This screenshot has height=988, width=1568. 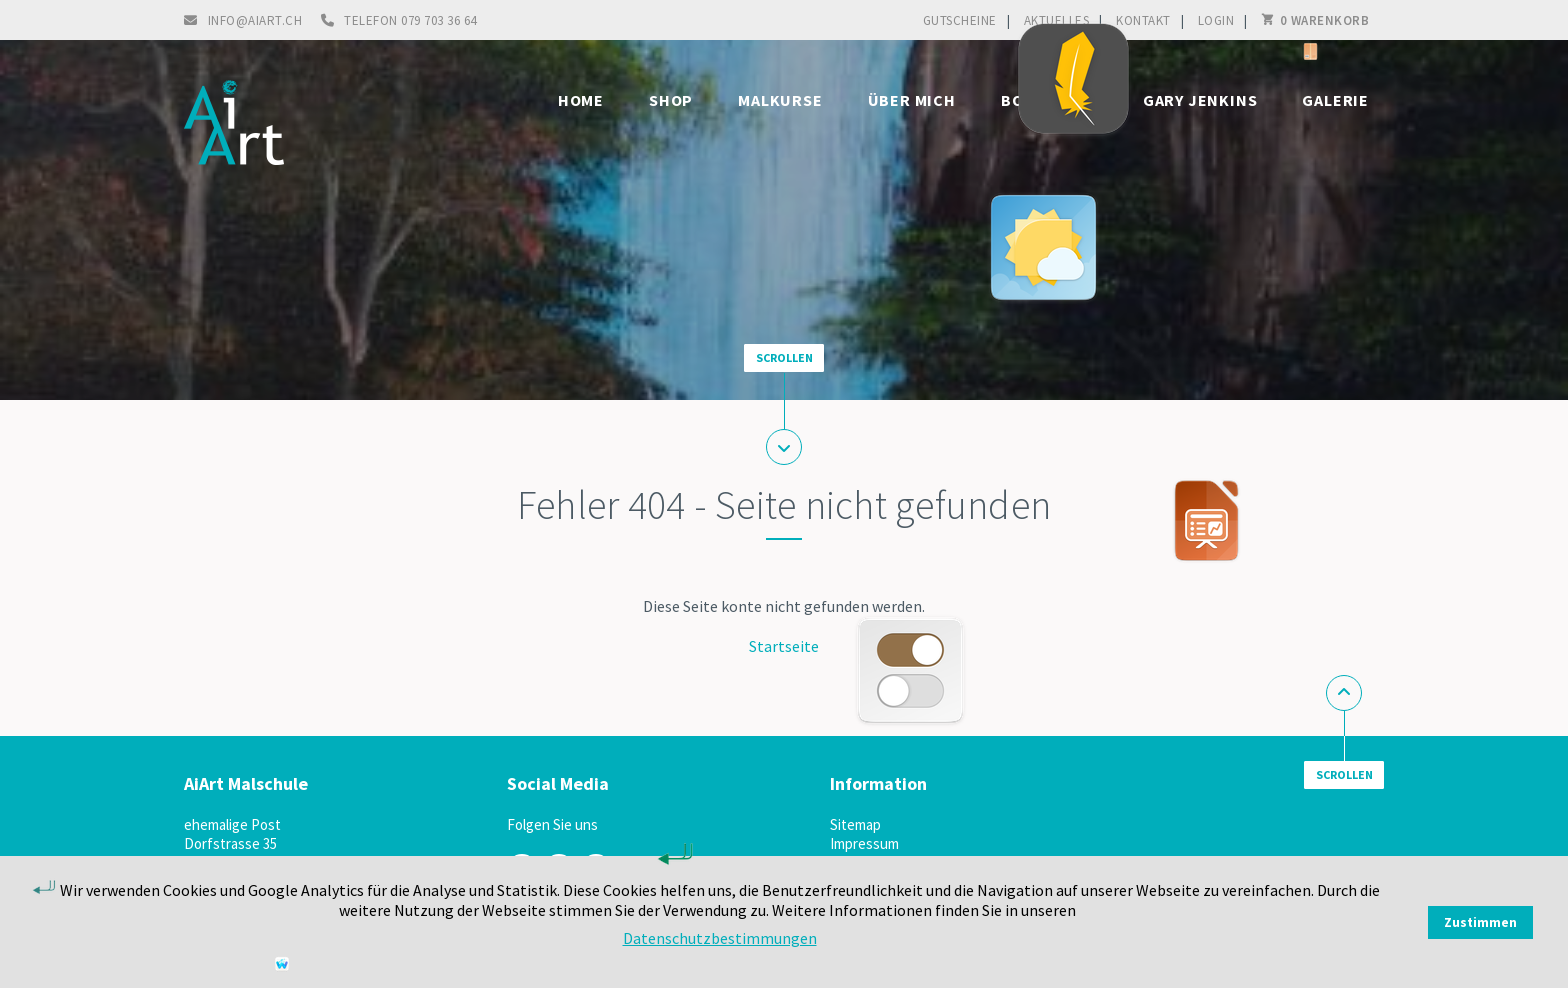 What do you see at coordinates (674, 851) in the screenshot?
I see `reply to all recipients in an email thread` at bounding box center [674, 851].